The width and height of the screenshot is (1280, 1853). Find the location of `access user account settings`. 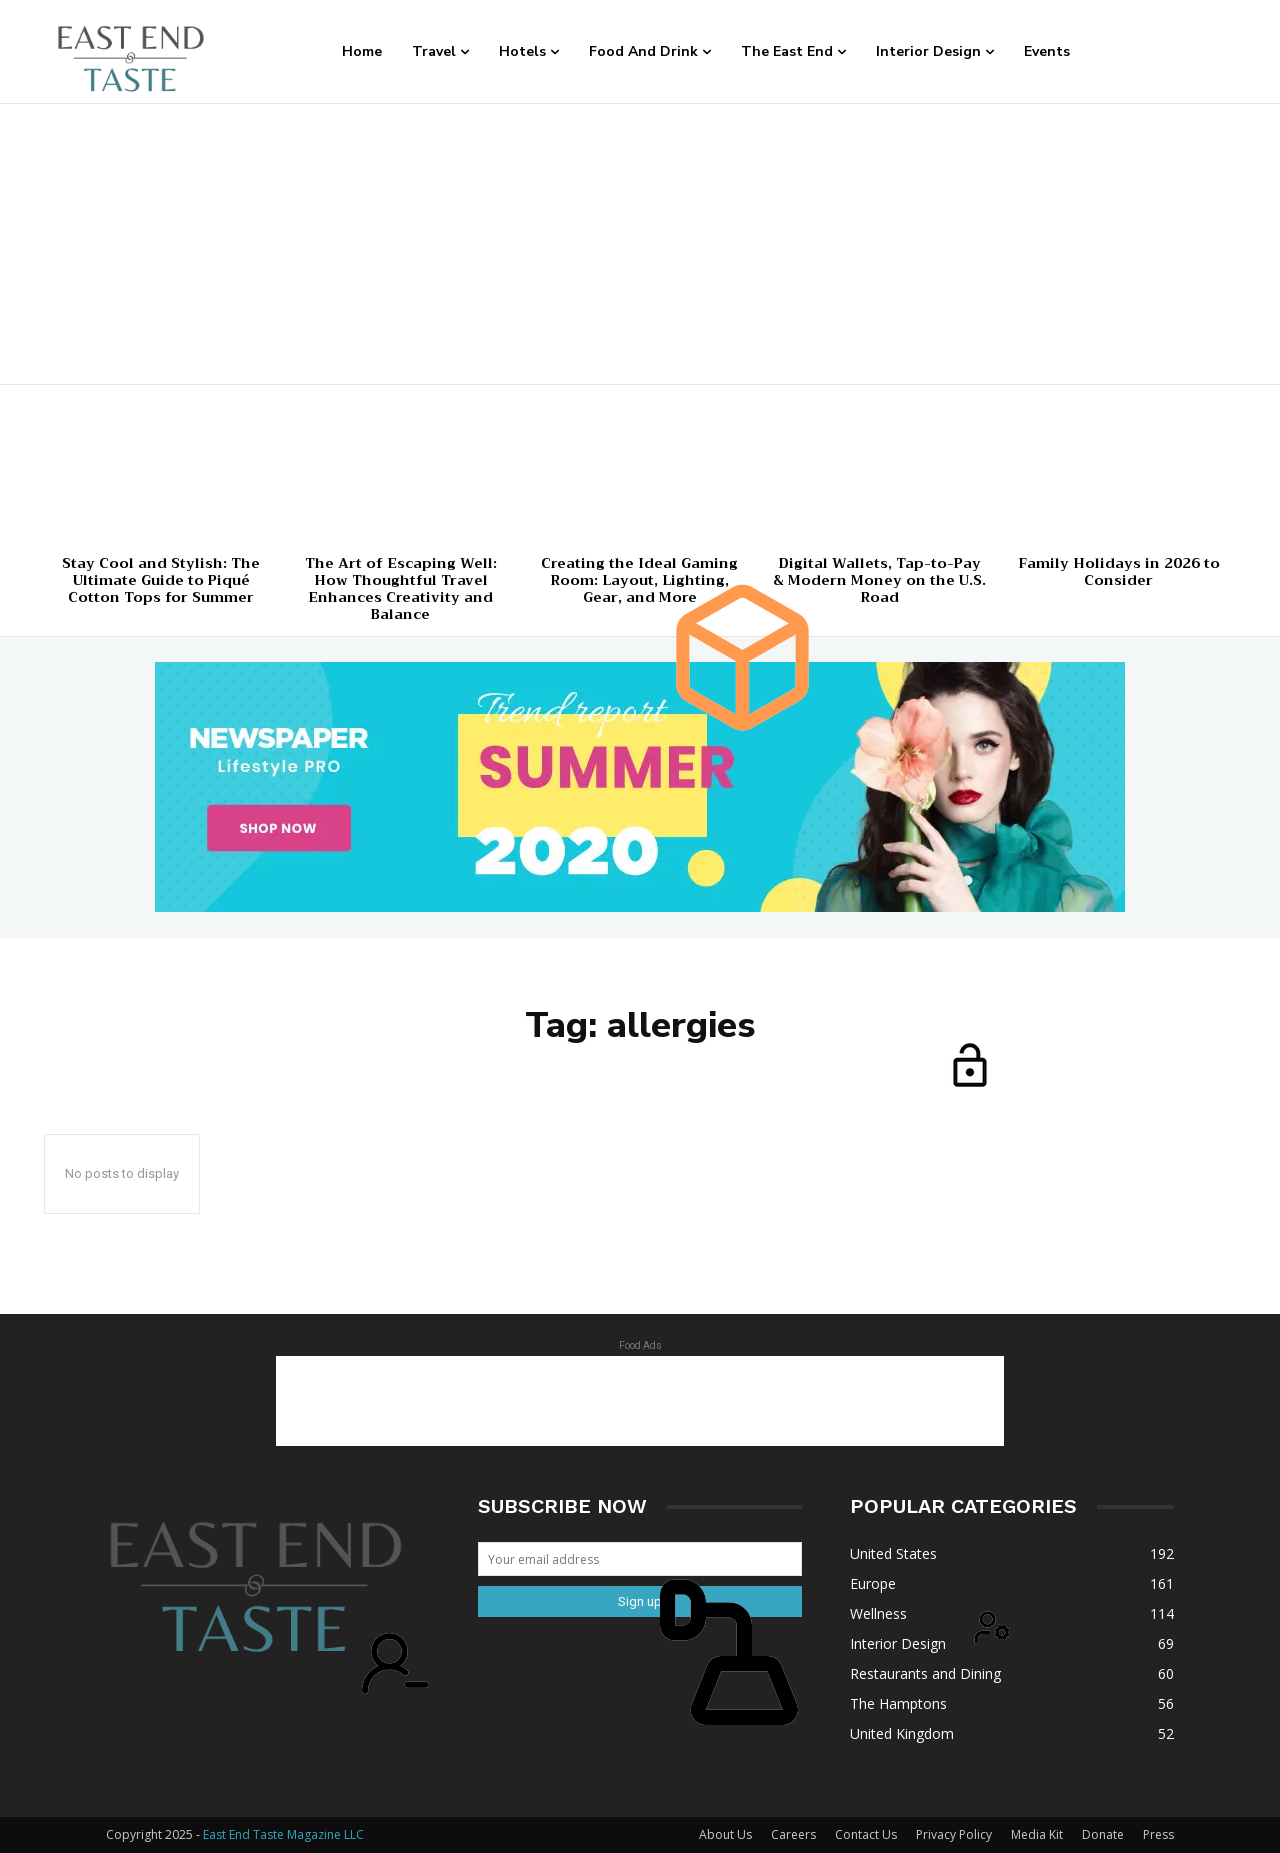

access user account settings is located at coordinates (992, 1627).